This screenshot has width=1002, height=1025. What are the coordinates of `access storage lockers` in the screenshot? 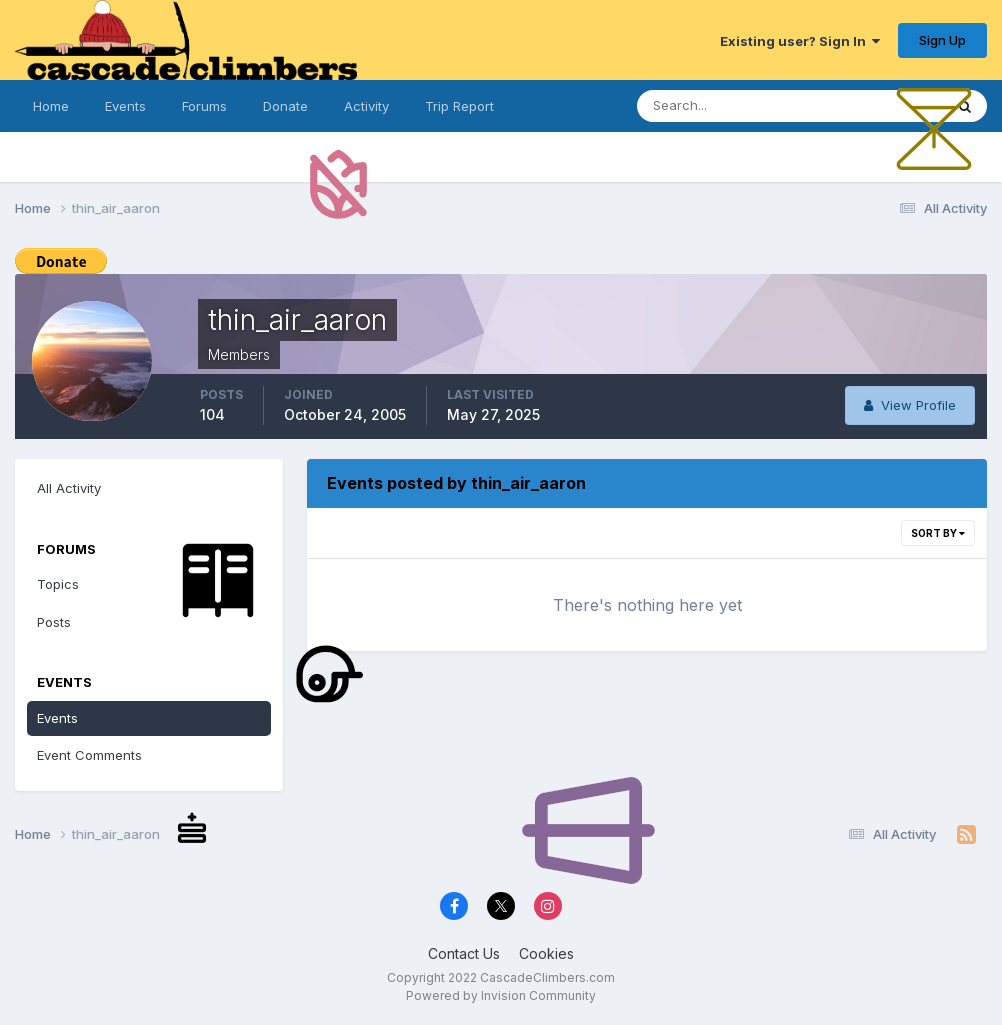 It's located at (218, 579).